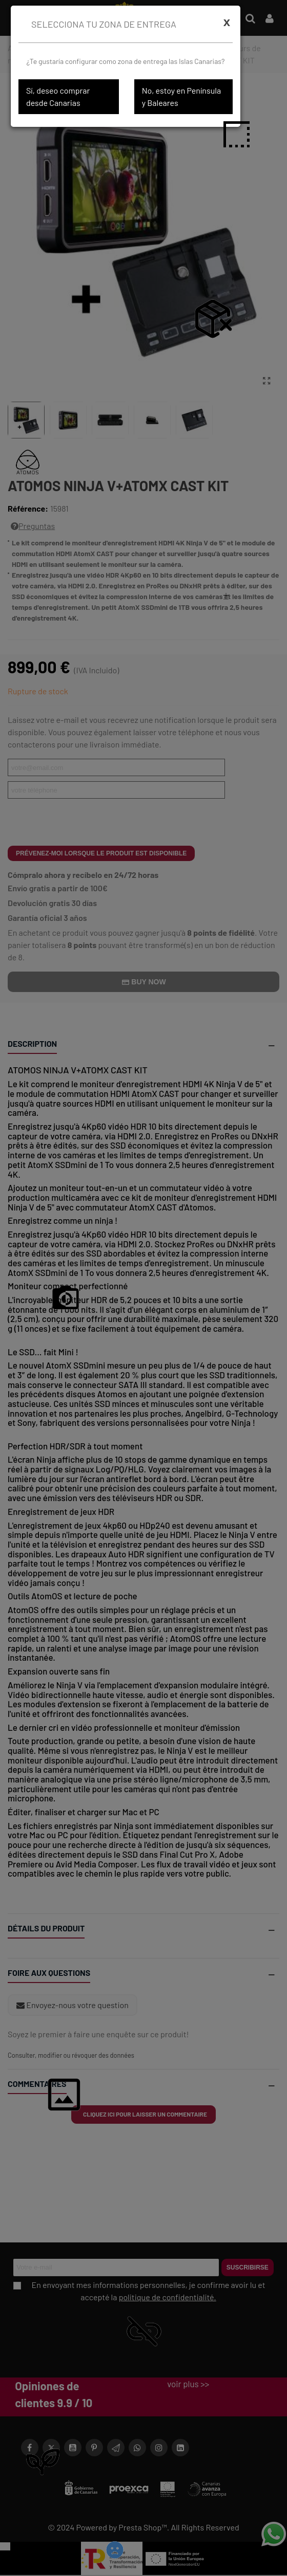 The image size is (287, 2576). I want to click on cancel or remove a package from order, so click(213, 319).